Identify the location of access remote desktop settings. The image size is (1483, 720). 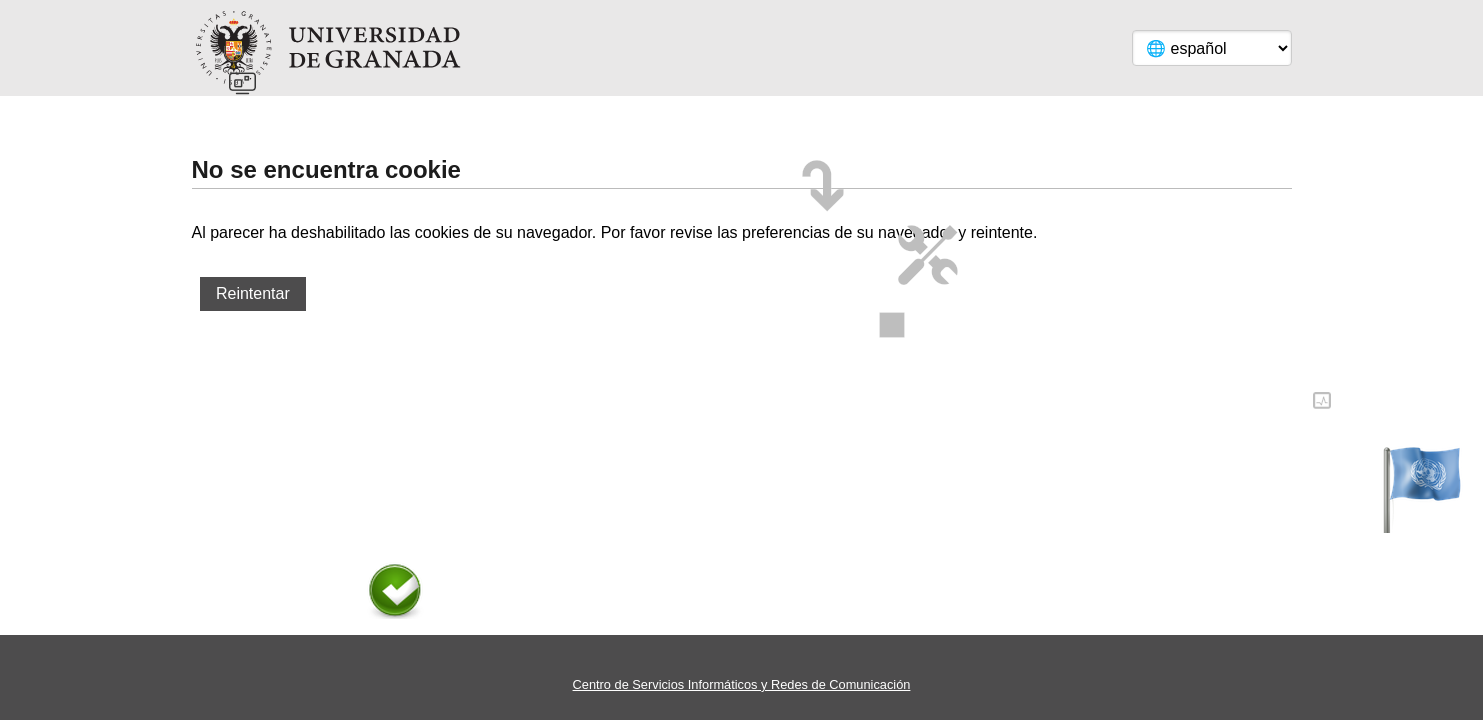
(242, 82).